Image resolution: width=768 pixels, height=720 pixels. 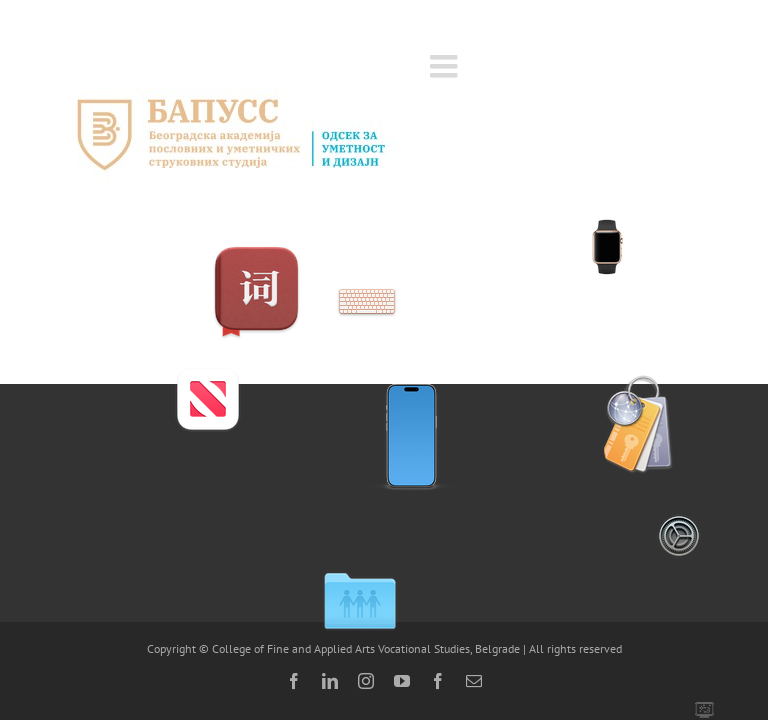 I want to click on manage single sign-on credentials and authentication, so click(x=638, y=424).